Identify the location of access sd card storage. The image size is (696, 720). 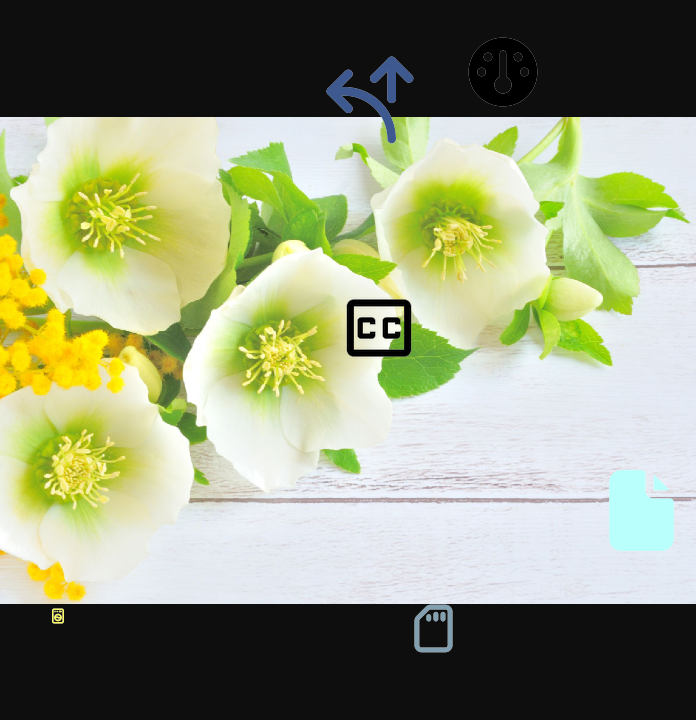
(433, 628).